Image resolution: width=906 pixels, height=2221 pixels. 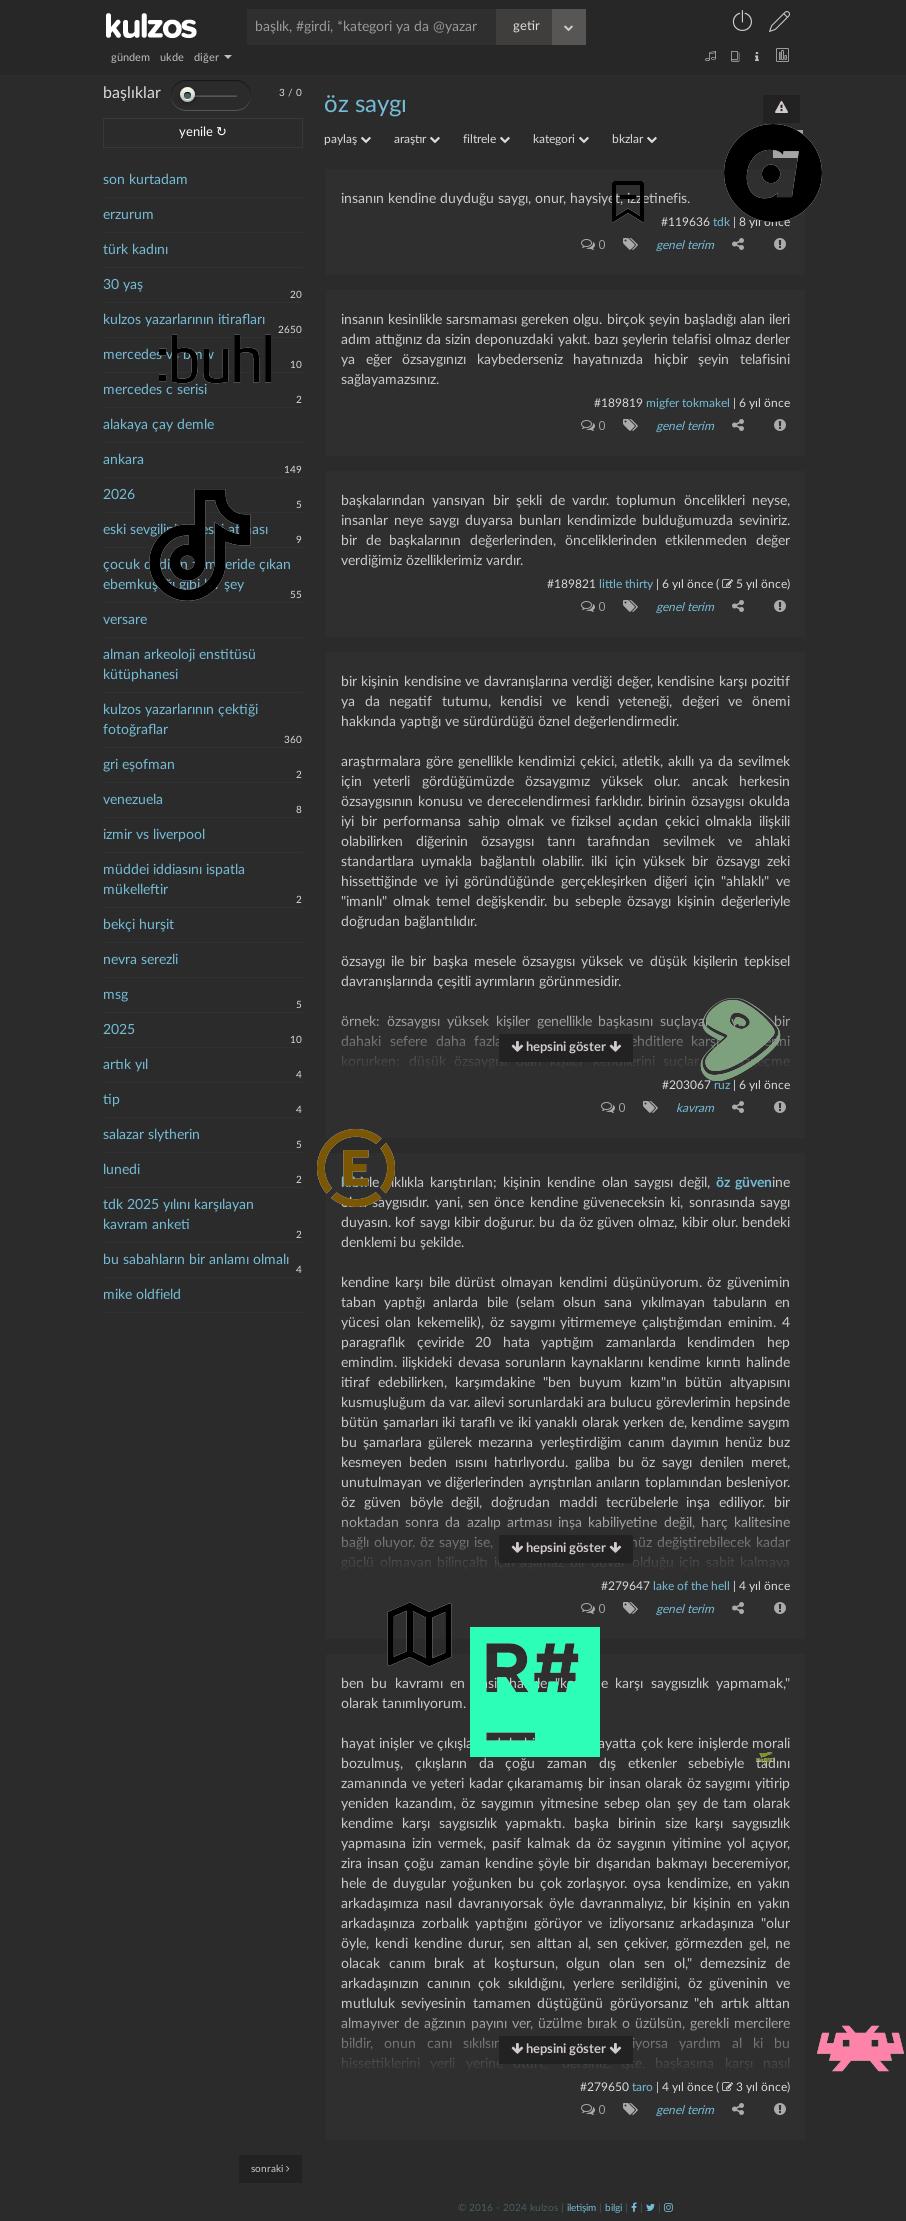 What do you see at coordinates (535, 1692) in the screenshot?
I see `JetBrains ReSharper application logo` at bounding box center [535, 1692].